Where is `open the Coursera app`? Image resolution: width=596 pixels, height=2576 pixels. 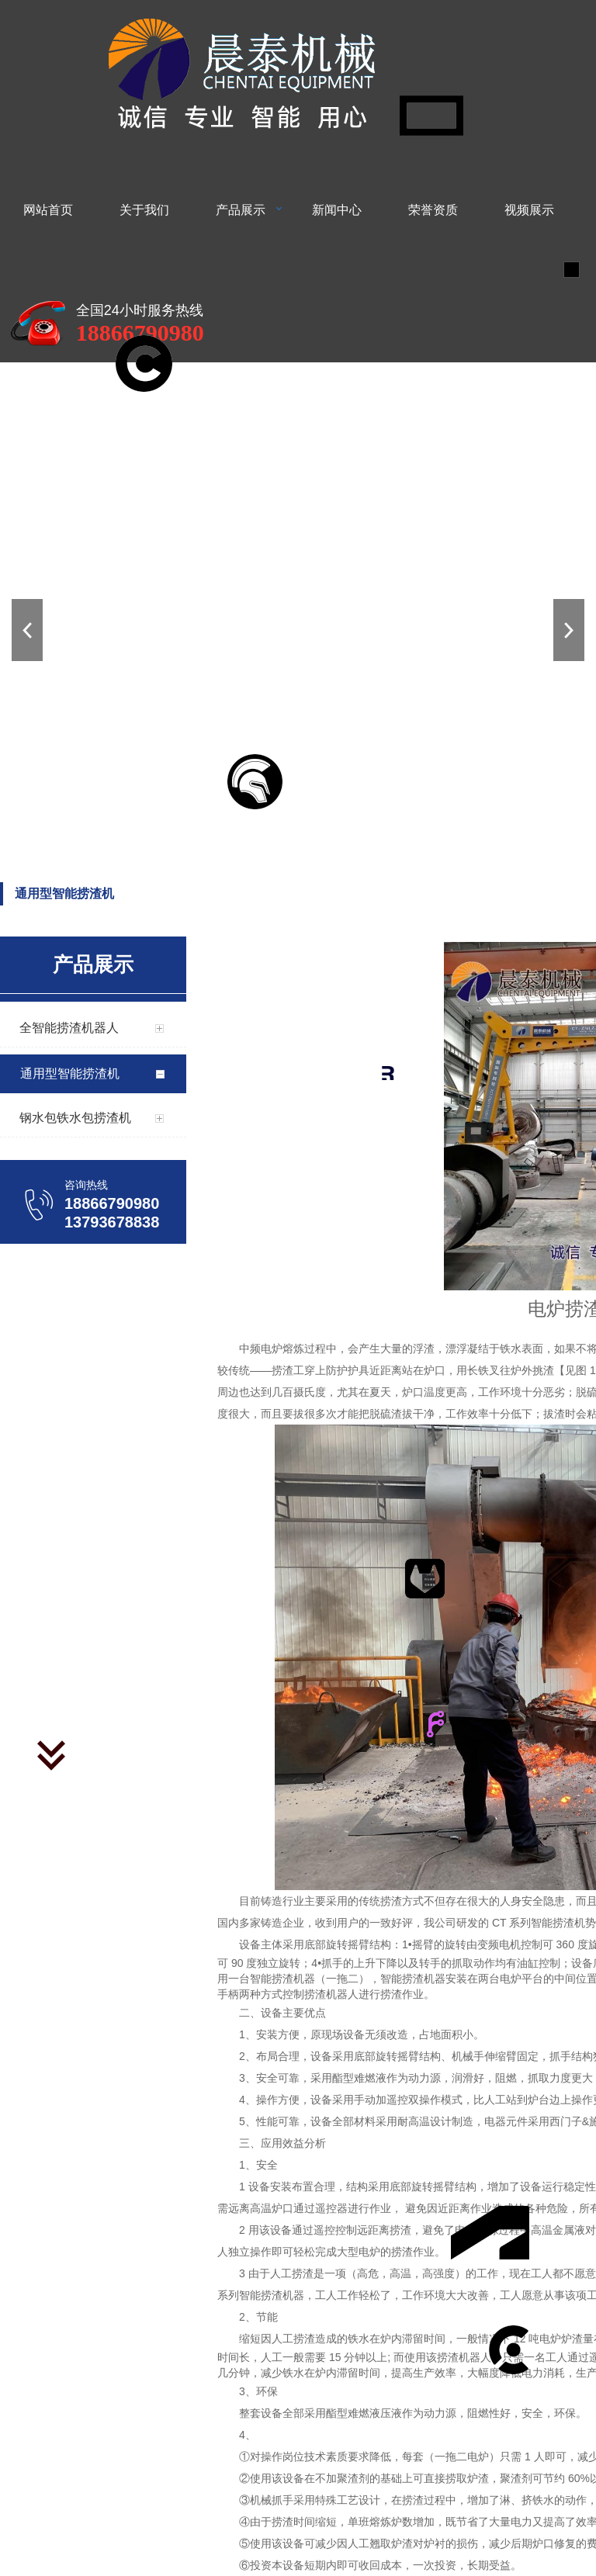 open the Coursera app is located at coordinates (144, 363).